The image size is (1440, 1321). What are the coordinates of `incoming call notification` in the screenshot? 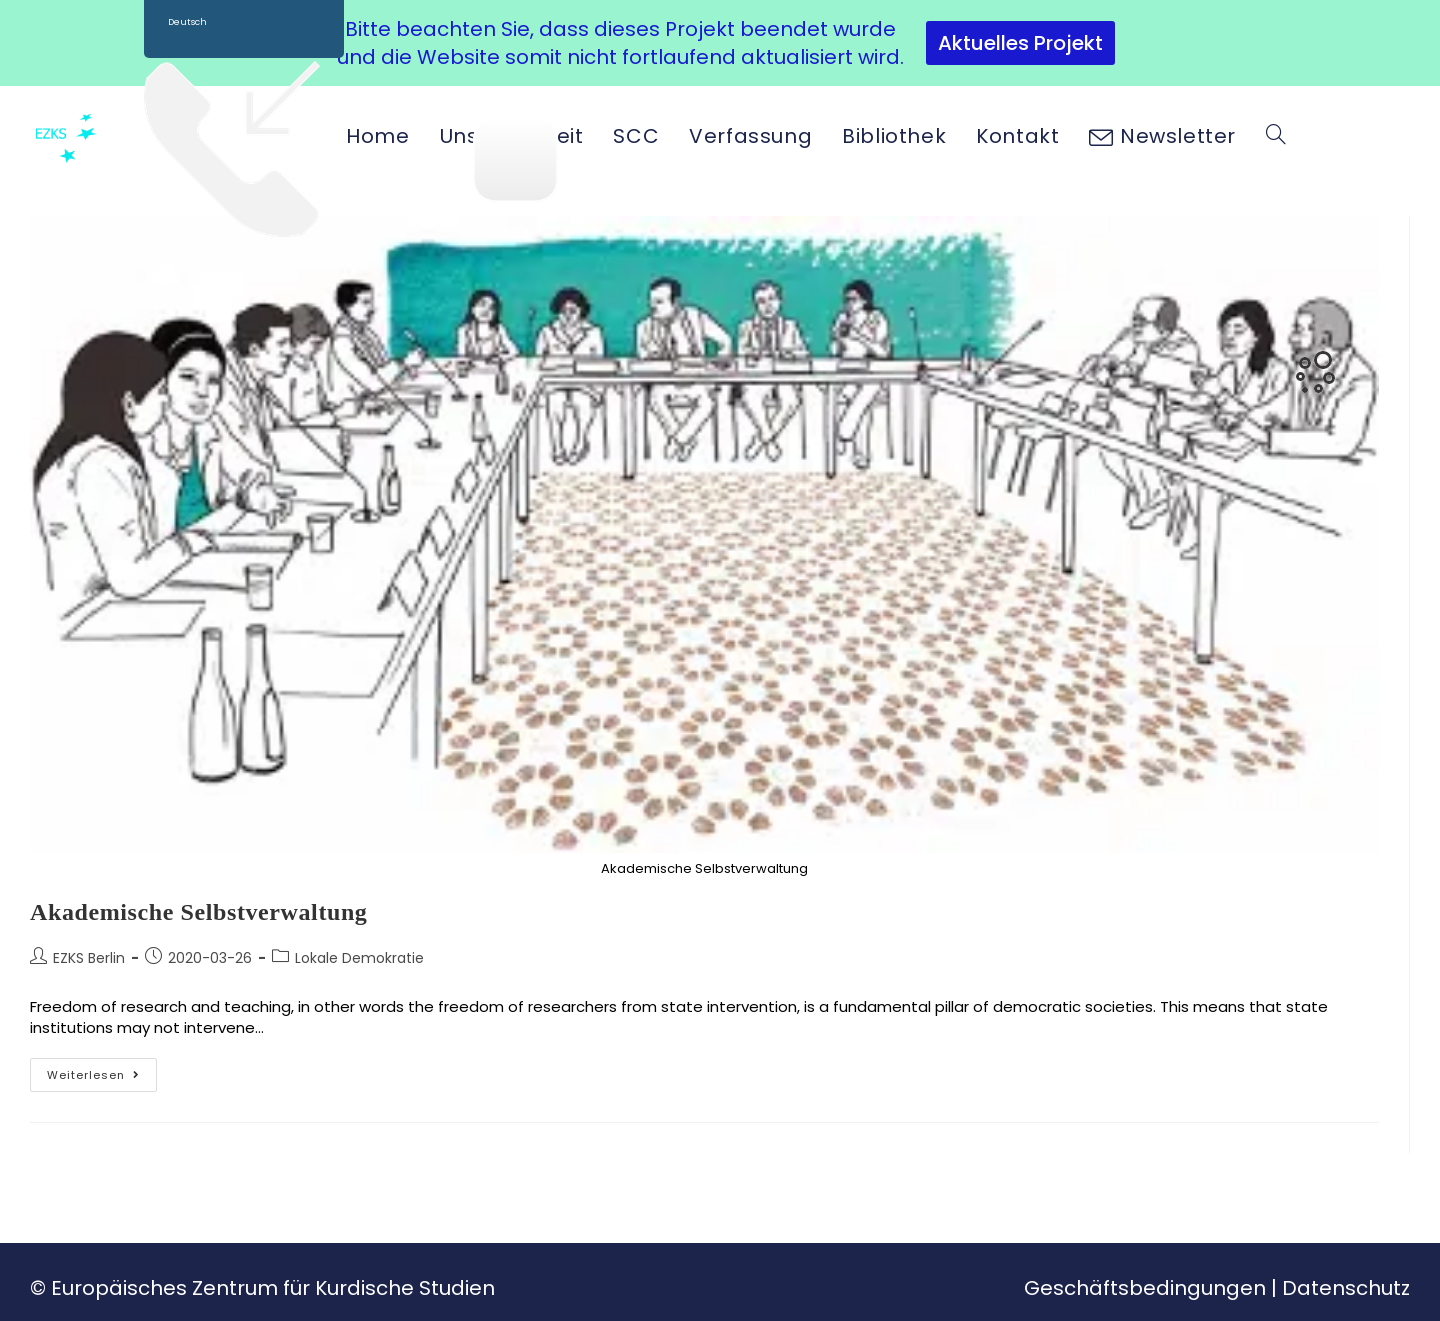 It's located at (232, 149).